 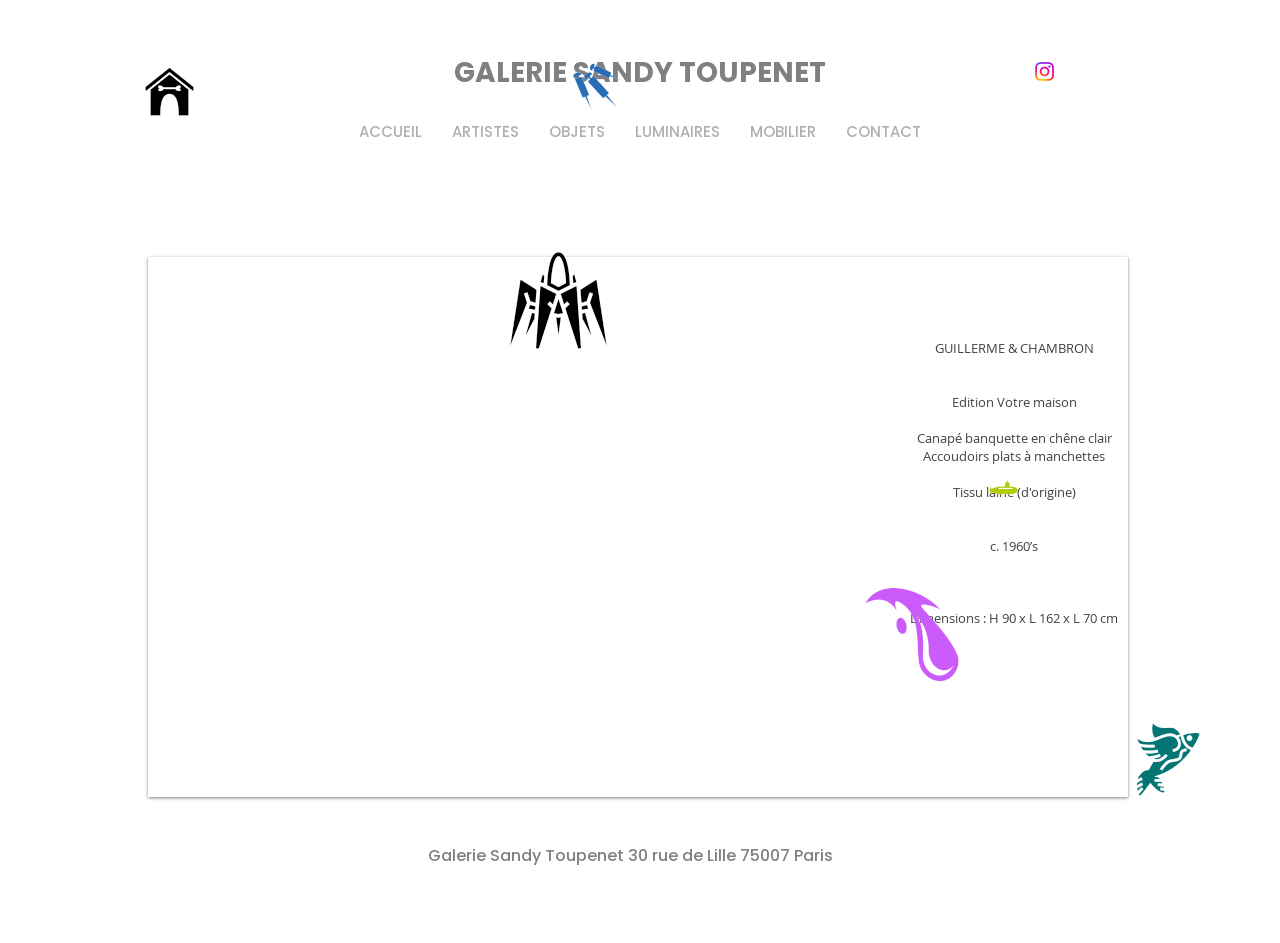 What do you see at coordinates (911, 635) in the screenshot?
I see `indicates a slime or liquid-based ability in a game` at bounding box center [911, 635].